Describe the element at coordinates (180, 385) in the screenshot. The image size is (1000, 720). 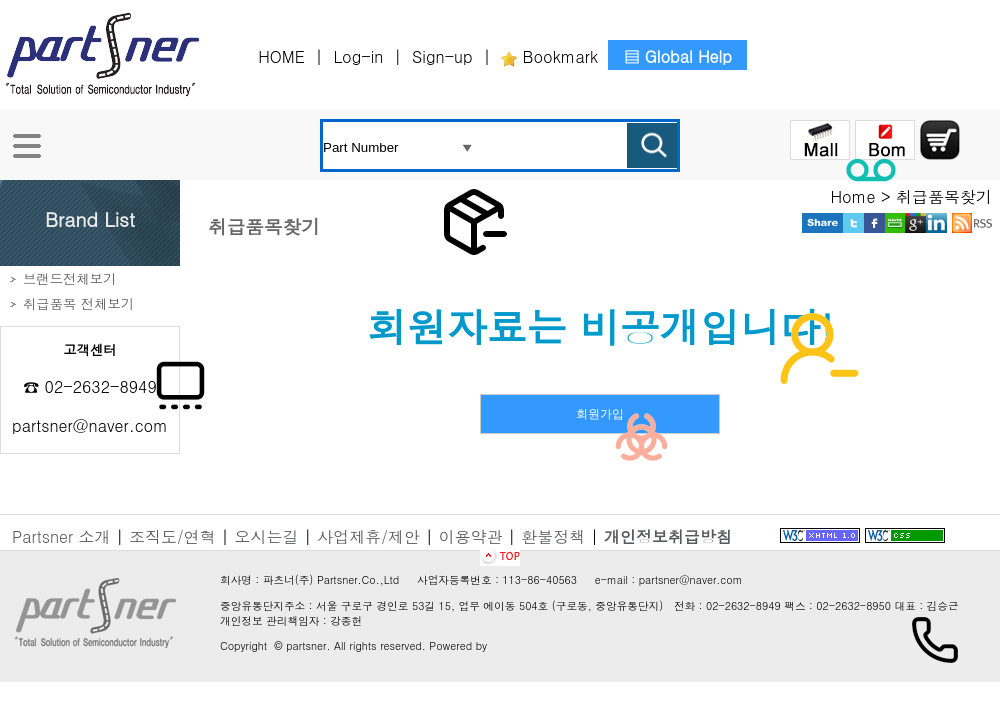
I see `view gallery in thumbnail grid mode` at that location.